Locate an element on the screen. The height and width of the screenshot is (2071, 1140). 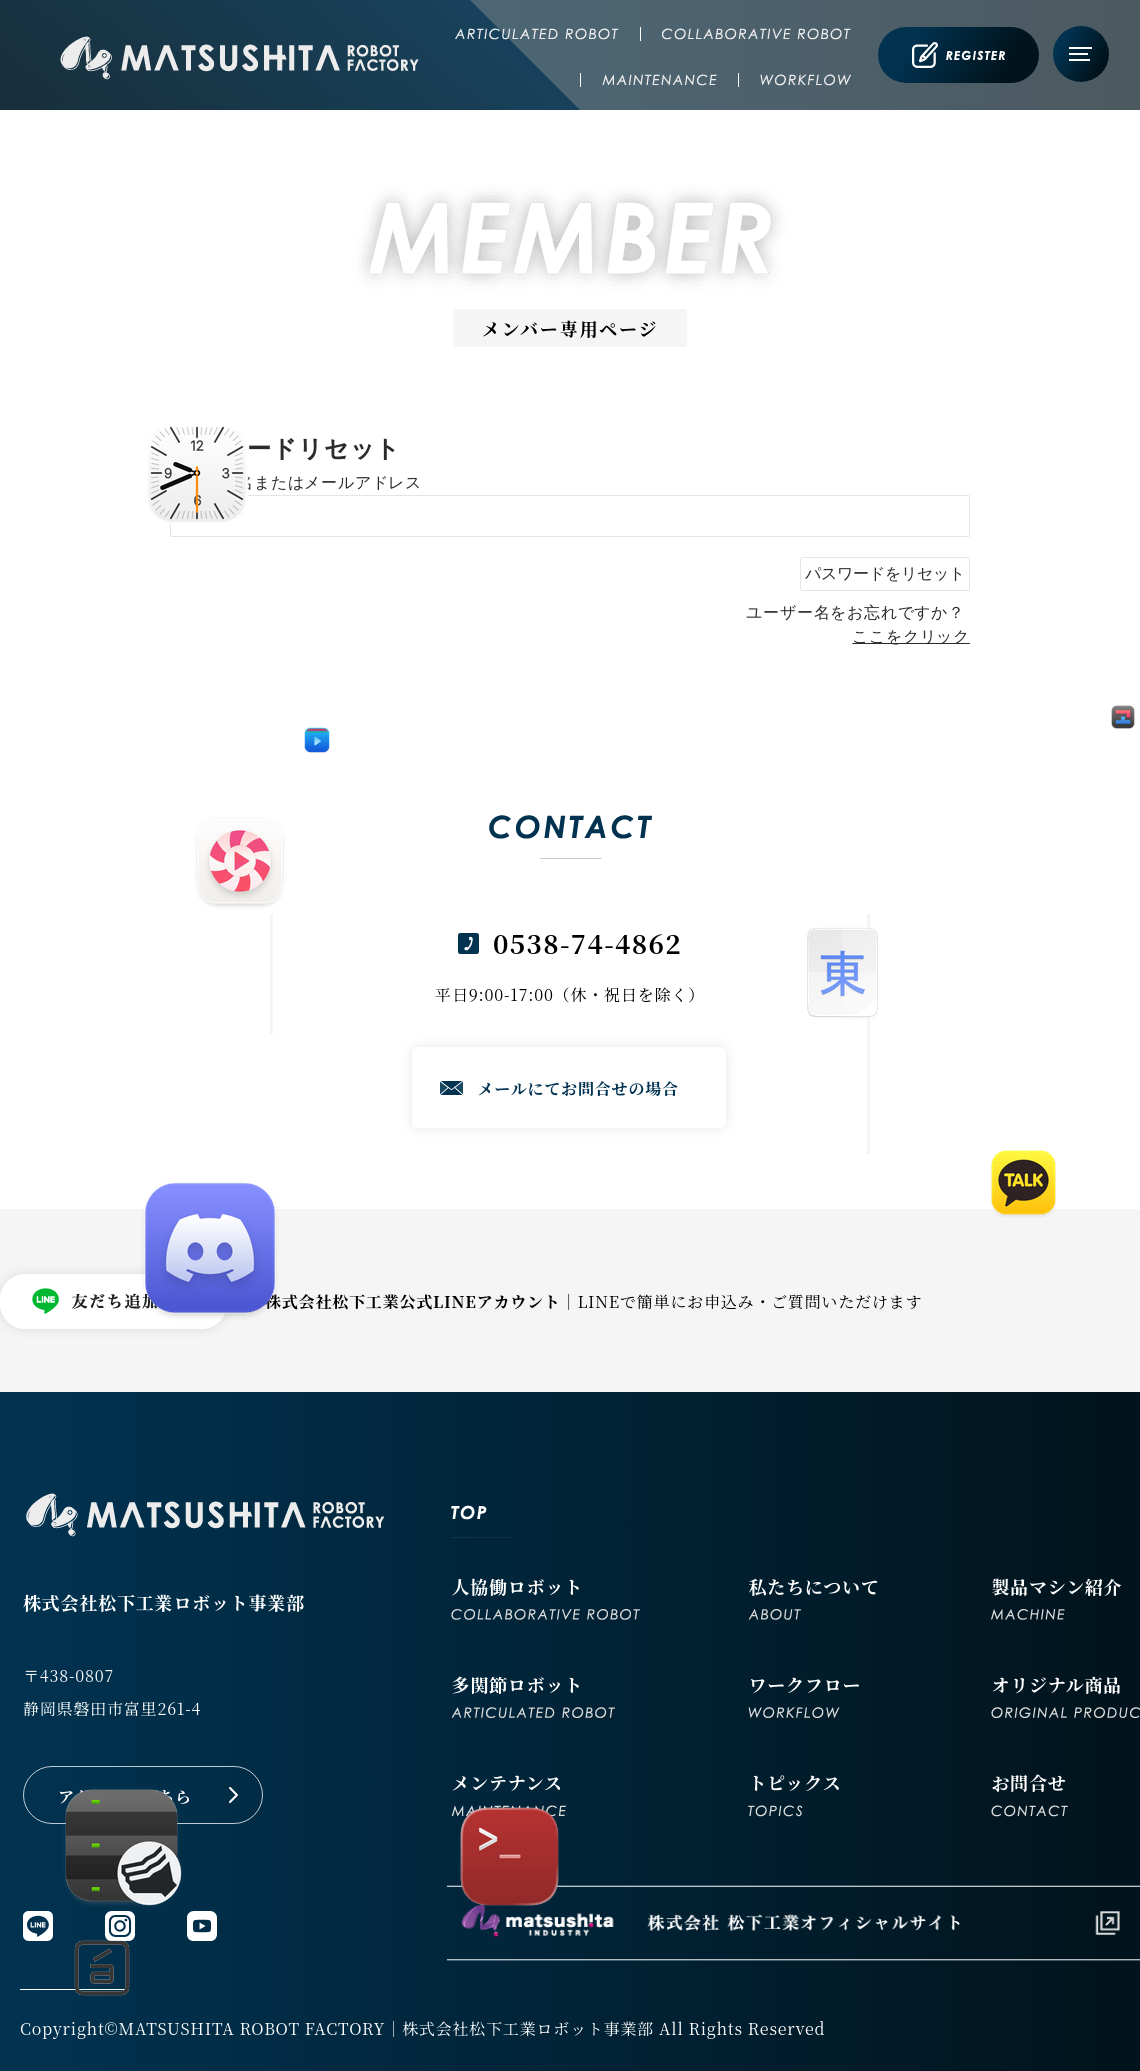
open KakaoTalk messaging app is located at coordinates (1023, 1182).